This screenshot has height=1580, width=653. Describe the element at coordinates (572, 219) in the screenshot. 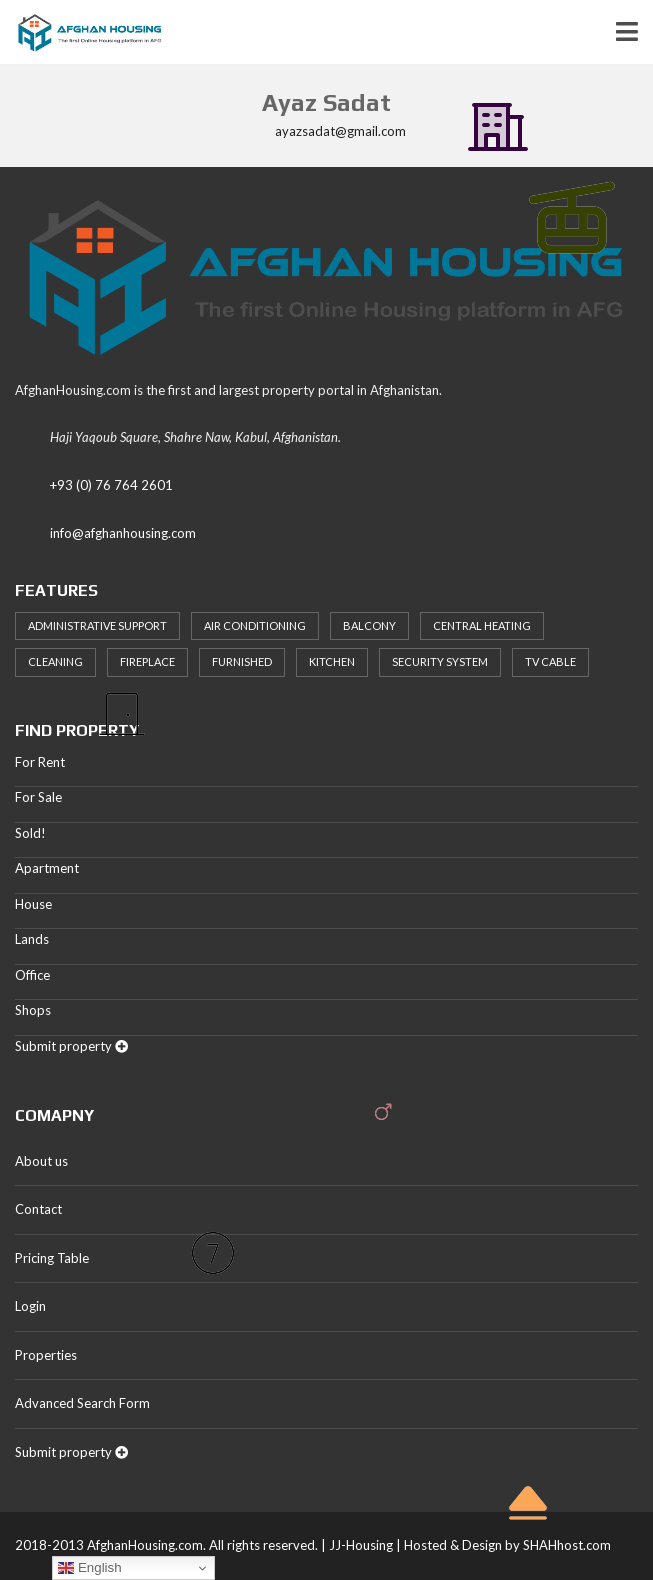

I see `access cable car or aerial tramway transit options` at that location.